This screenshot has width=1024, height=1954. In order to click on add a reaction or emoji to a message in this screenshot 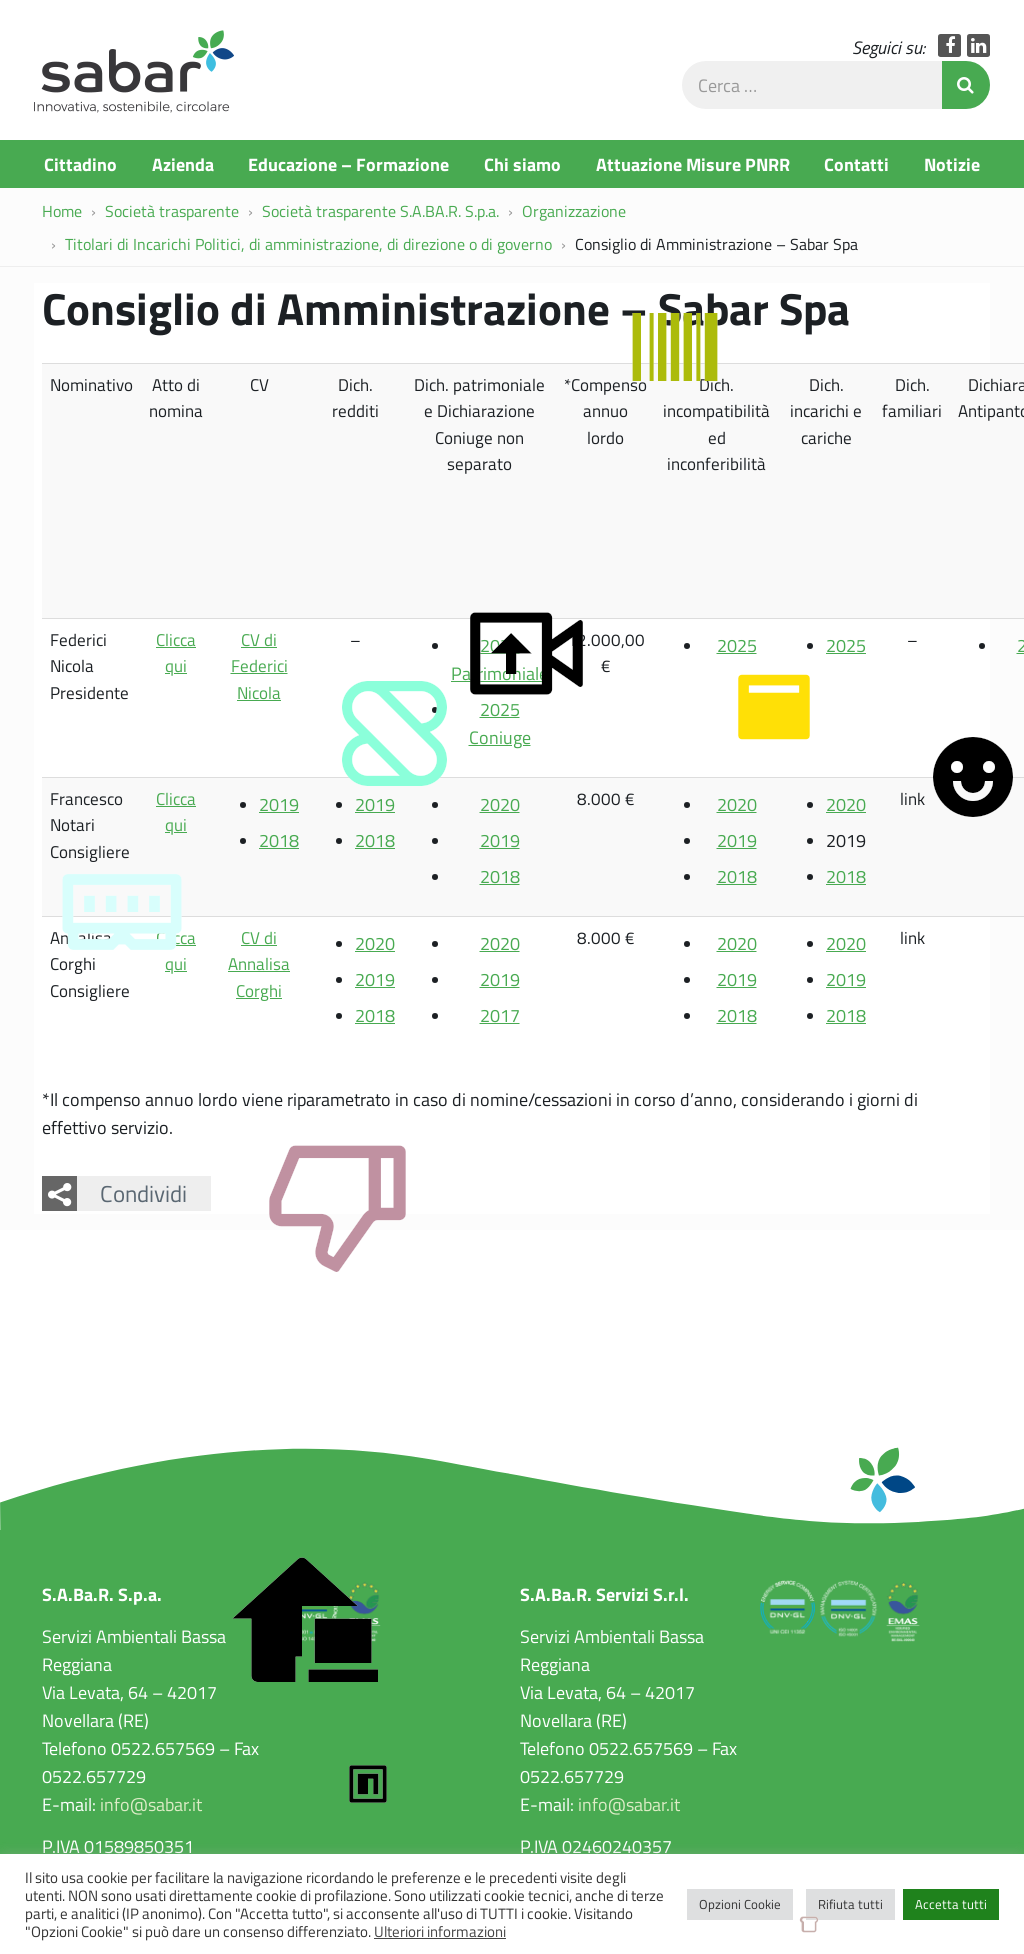, I will do `click(973, 777)`.